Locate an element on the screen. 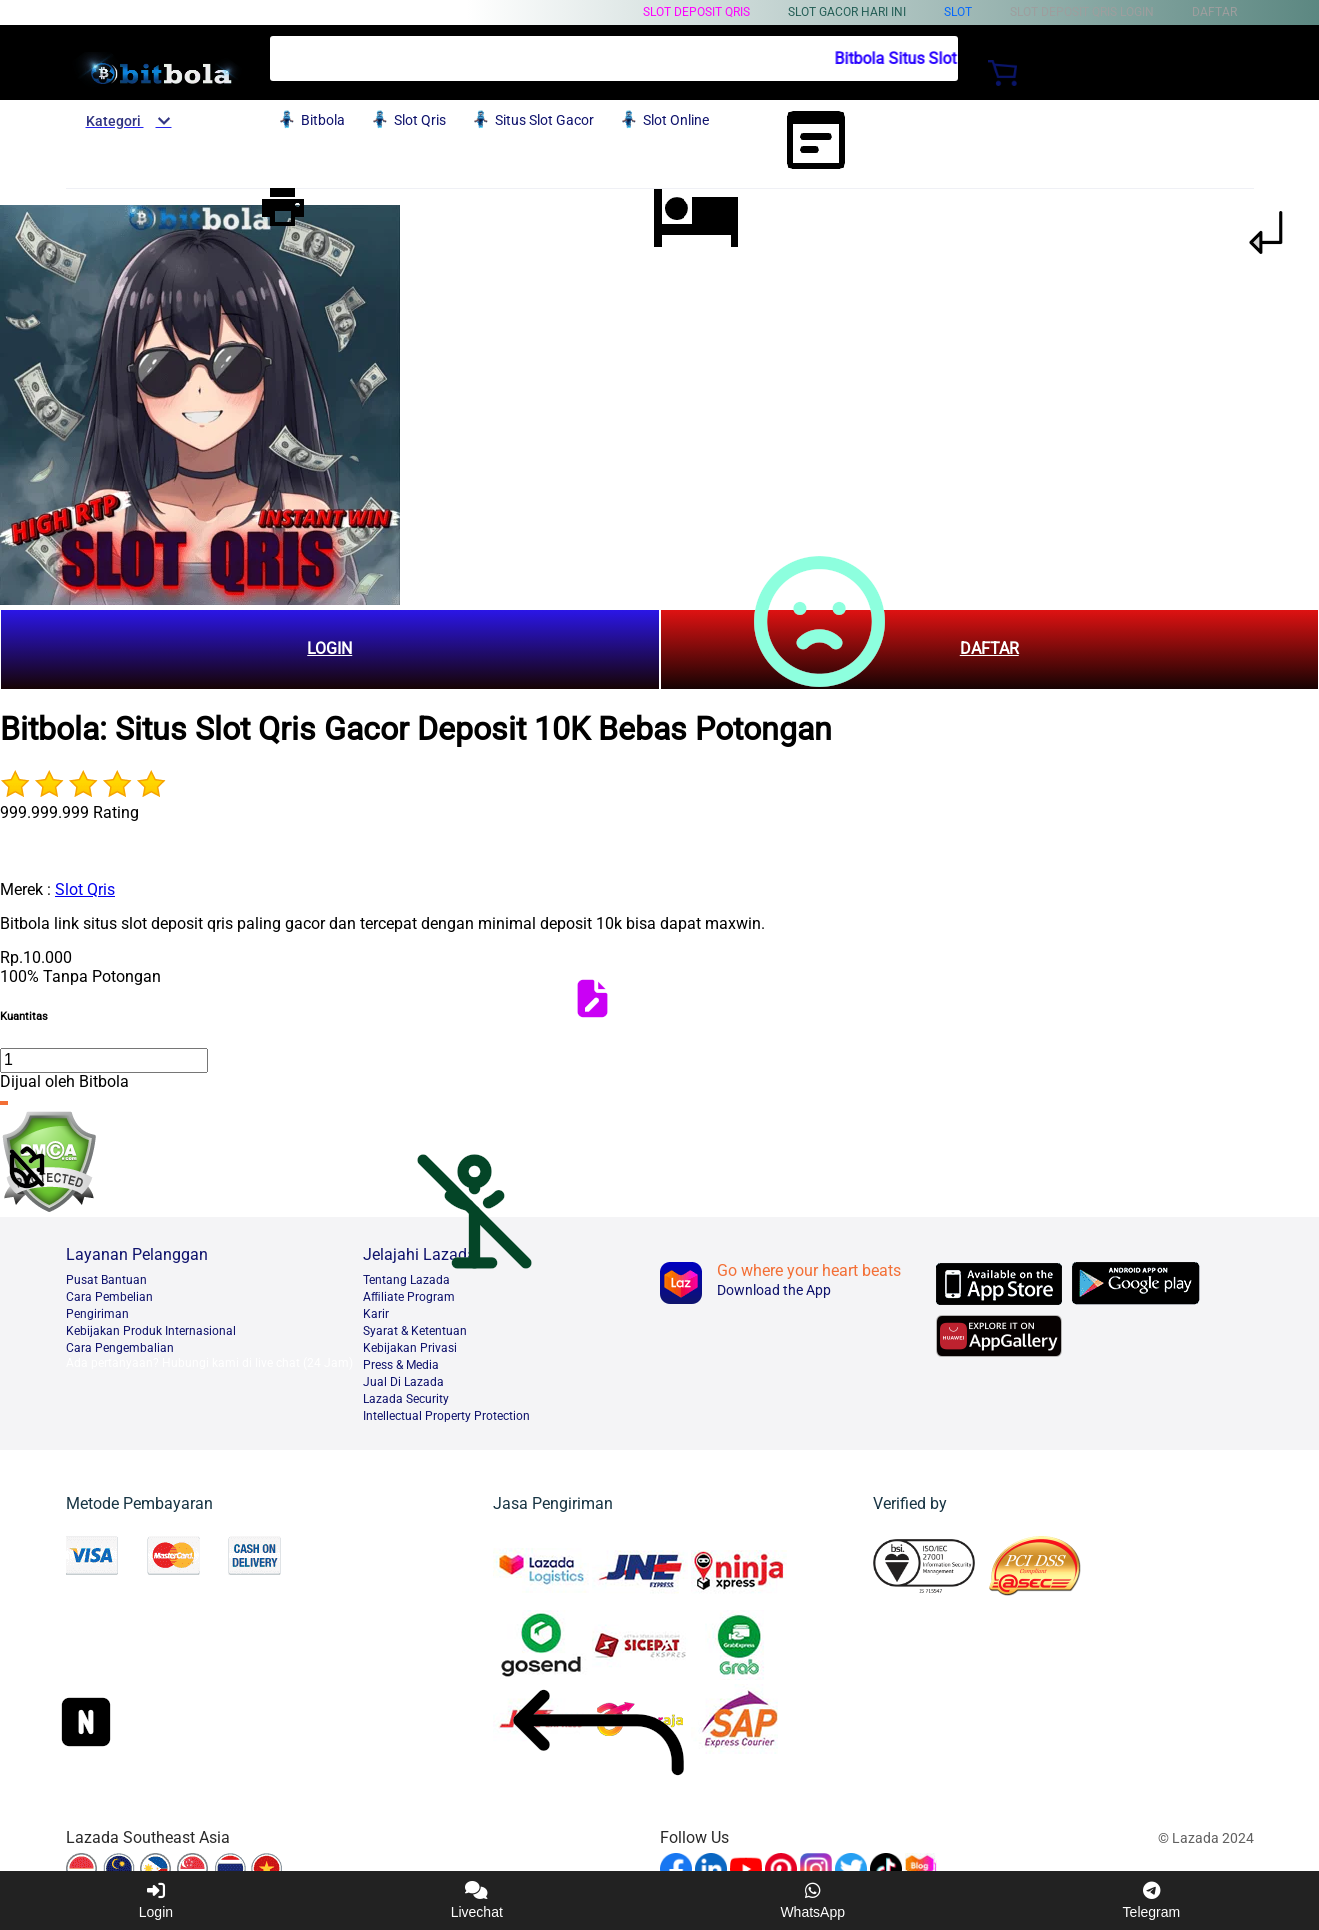  indicates an item starting with the letter N is located at coordinates (86, 1722).